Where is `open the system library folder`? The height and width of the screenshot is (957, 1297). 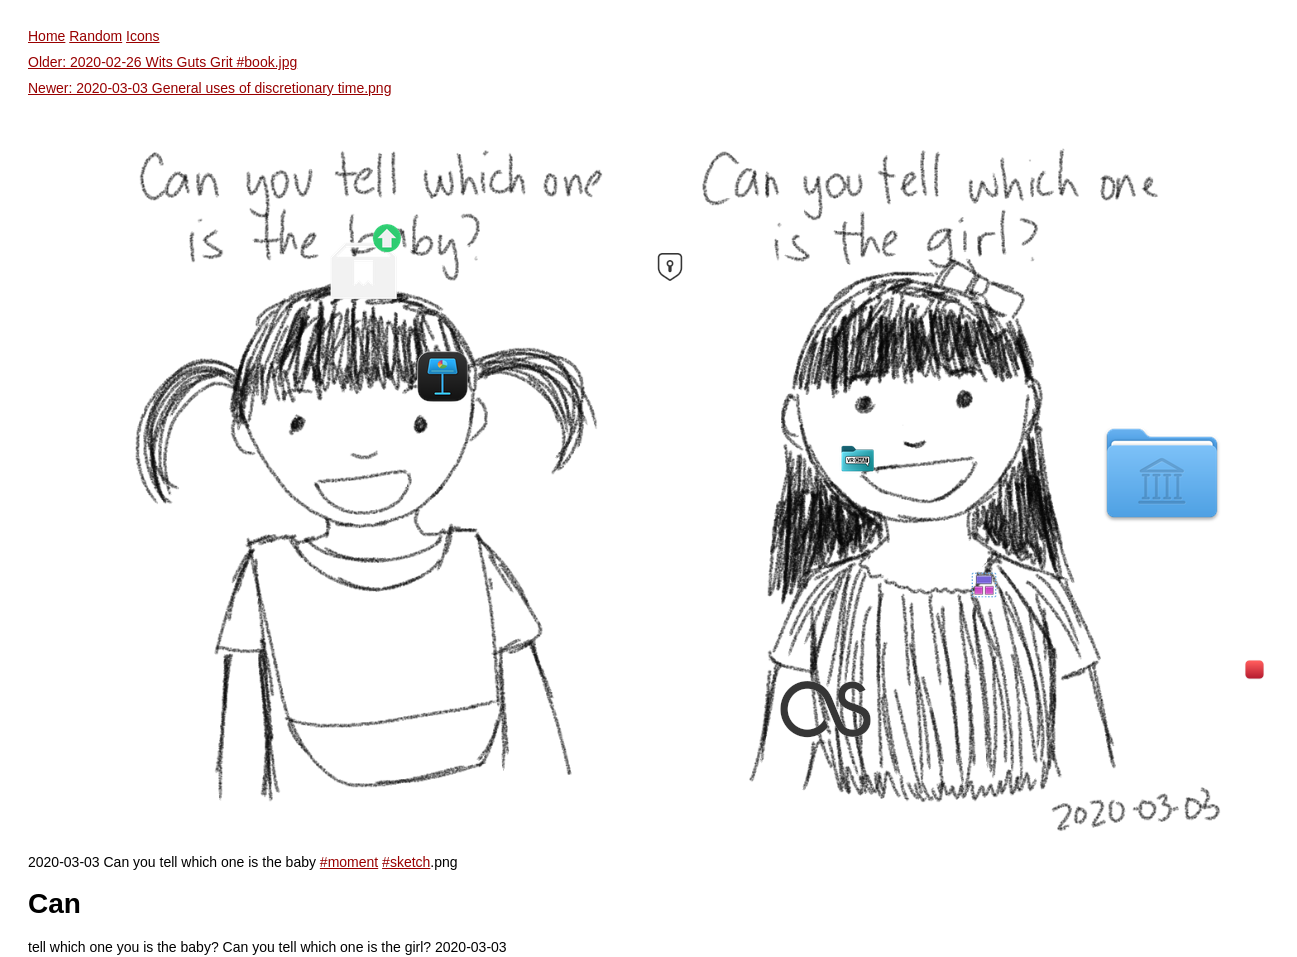
open the system library folder is located at coordinates (1162, 473).